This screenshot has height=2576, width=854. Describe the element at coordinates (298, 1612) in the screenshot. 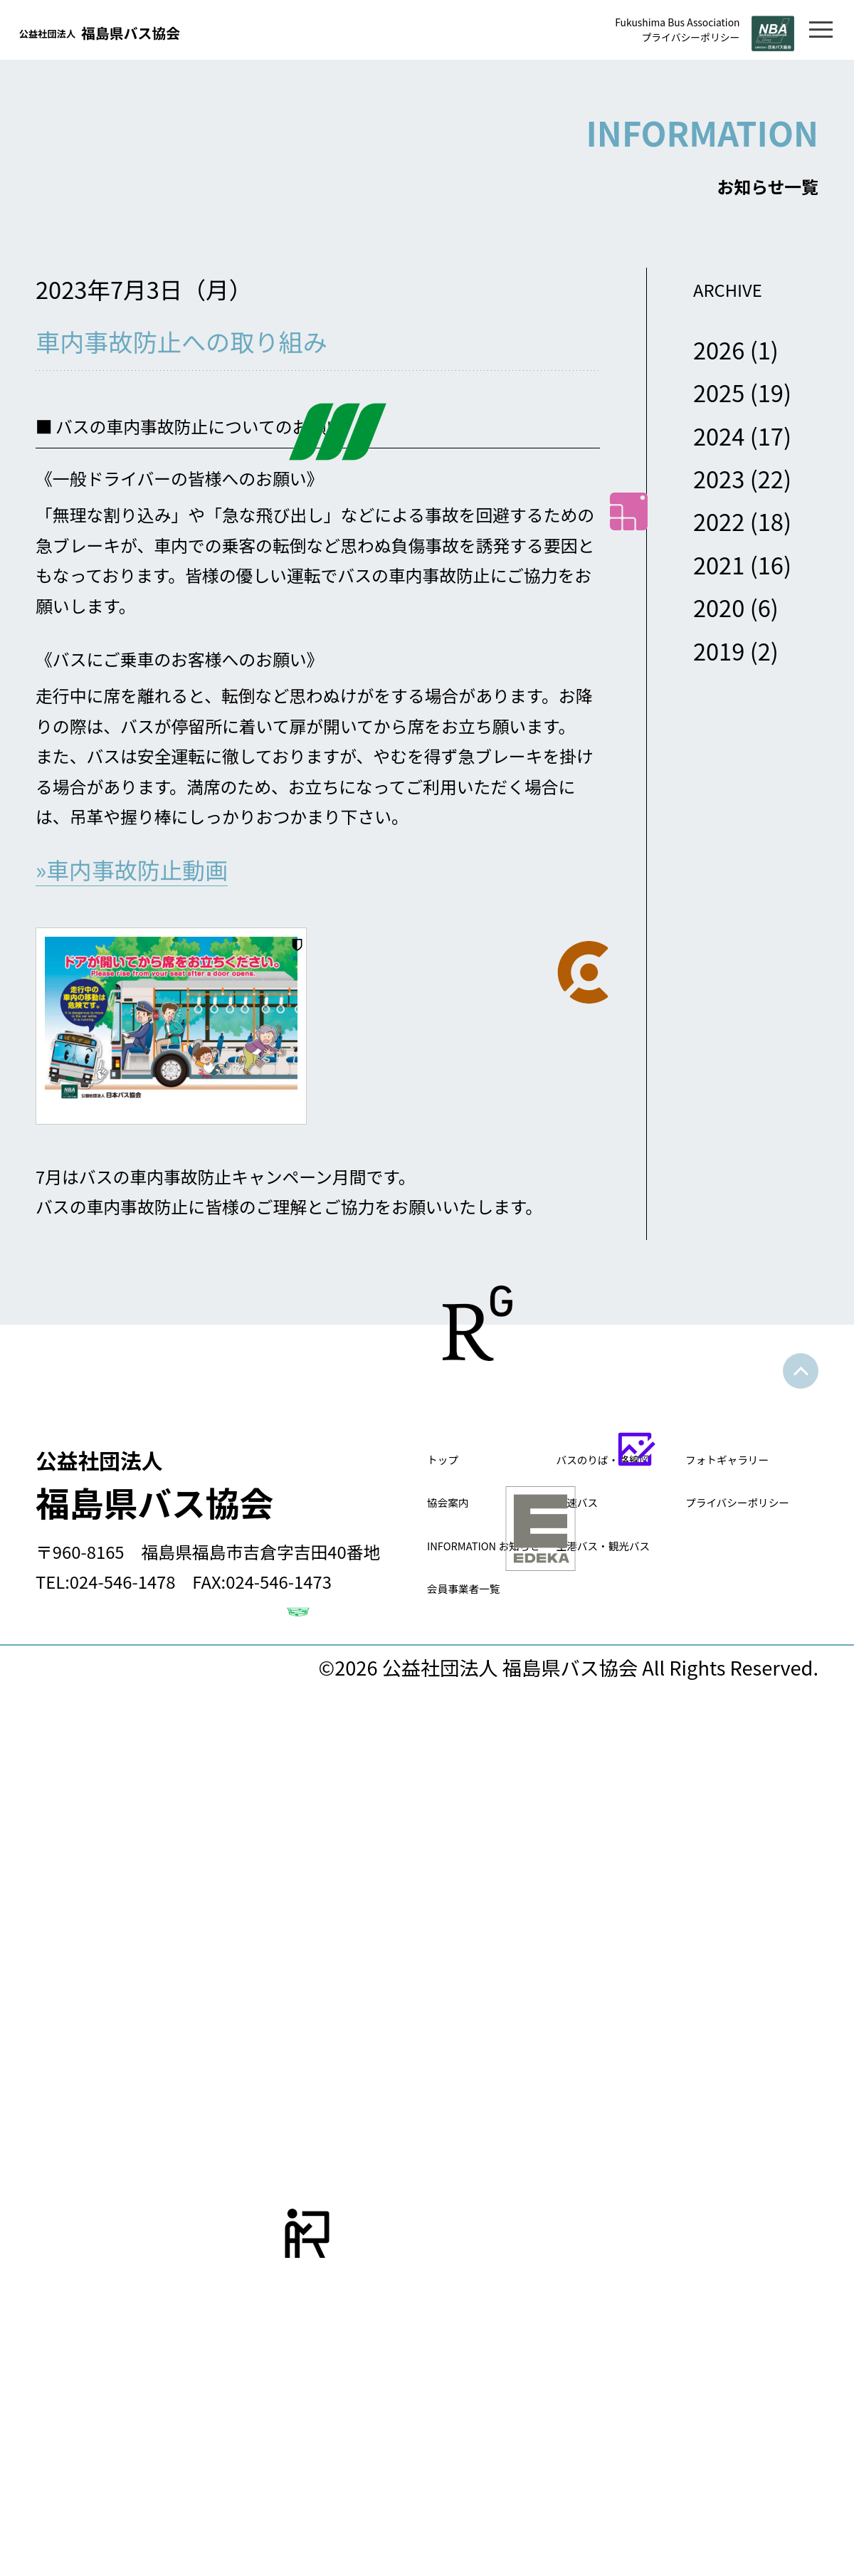

I see `cadillac brand logo` at that location.